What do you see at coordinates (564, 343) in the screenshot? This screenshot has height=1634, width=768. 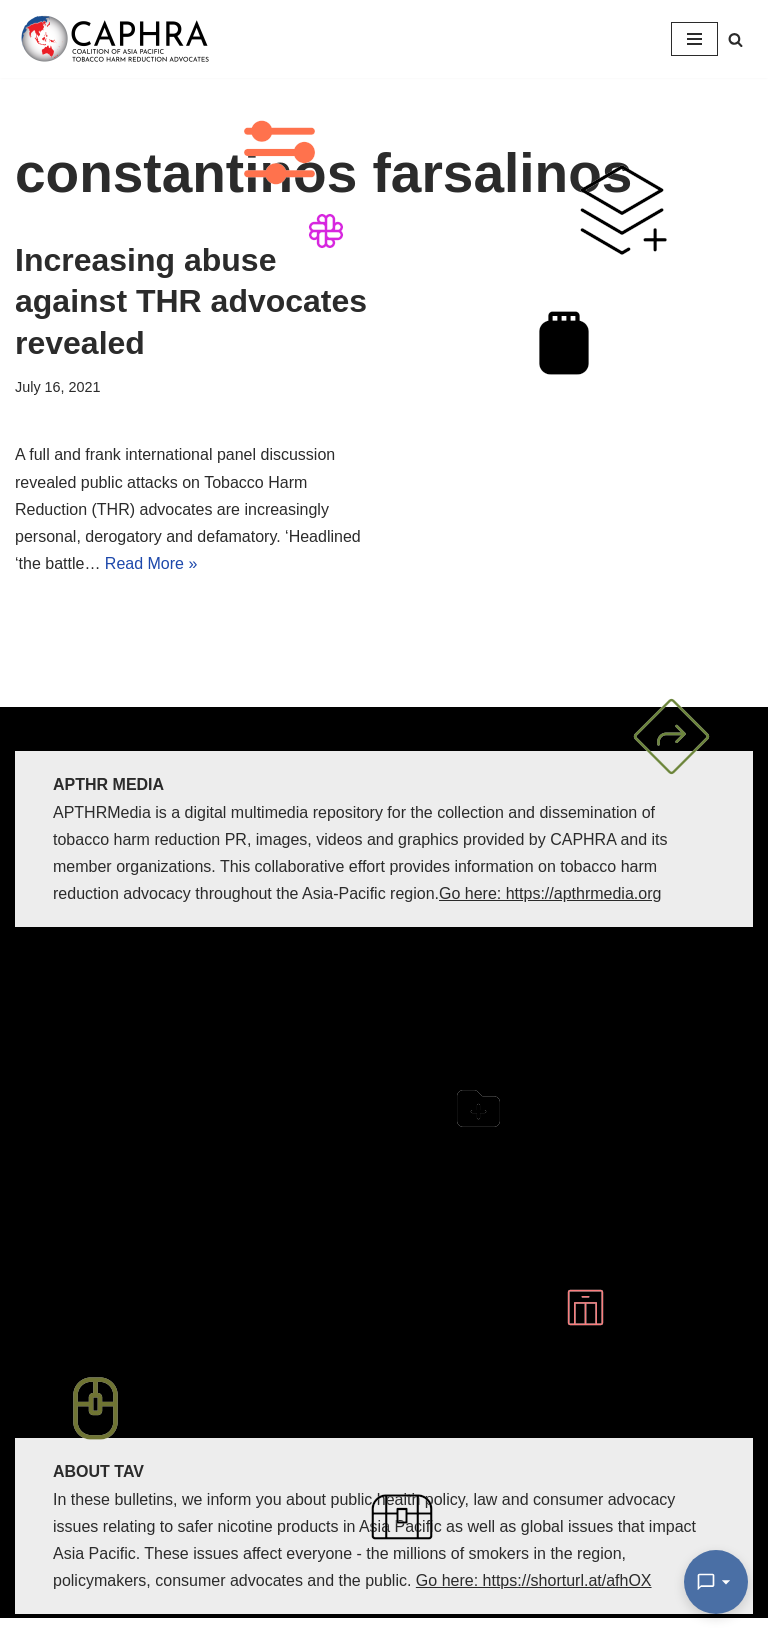 I see `store or save items in a container` at bounding box center [564, 343].